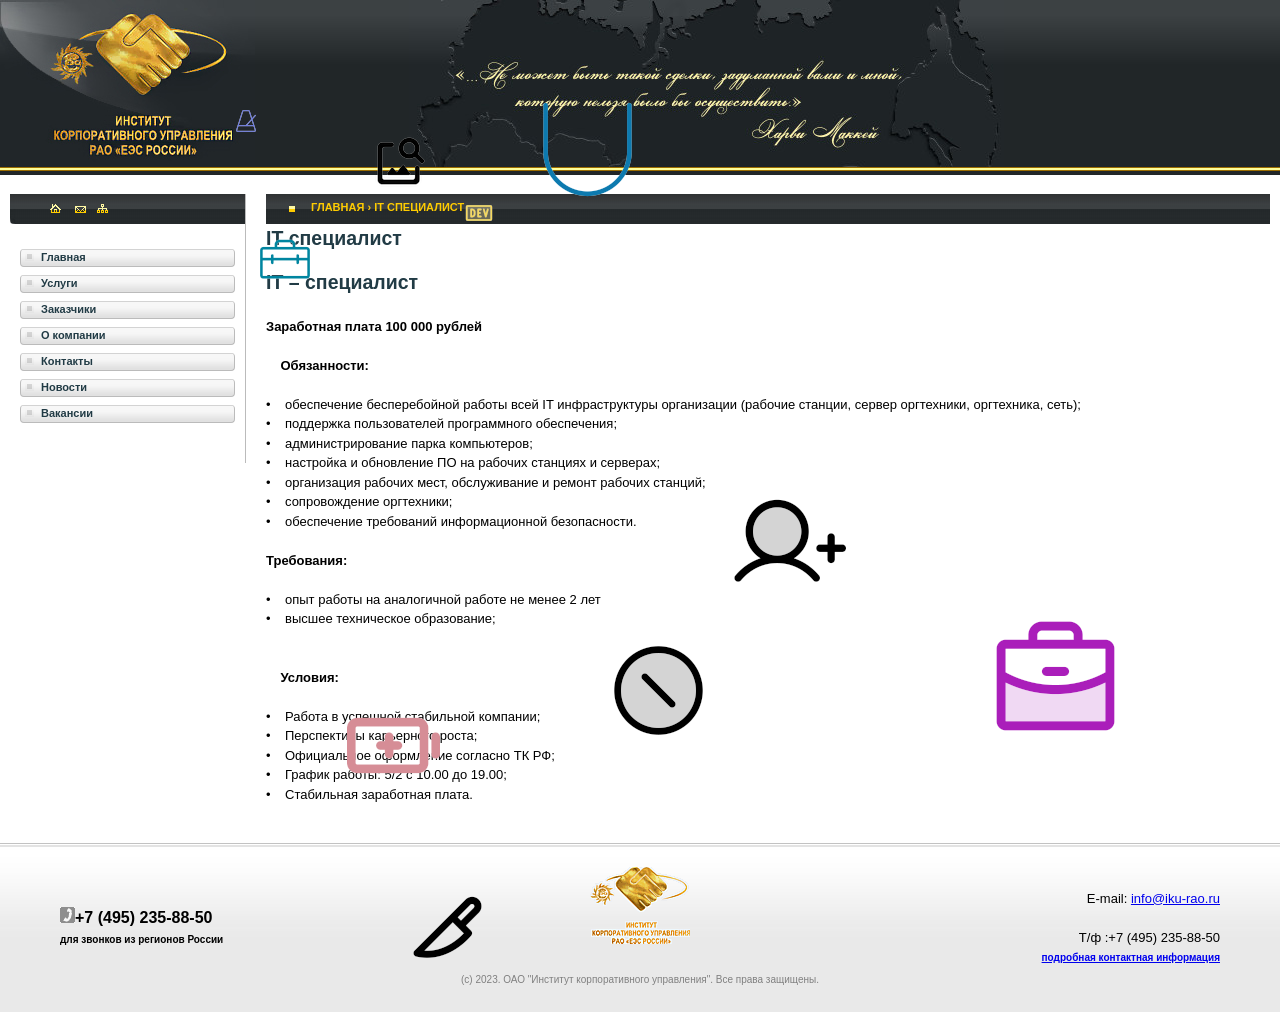  Describe the element at coordinates (1055, 680) in the screenshot. I see `access work or business-related content` at that location.